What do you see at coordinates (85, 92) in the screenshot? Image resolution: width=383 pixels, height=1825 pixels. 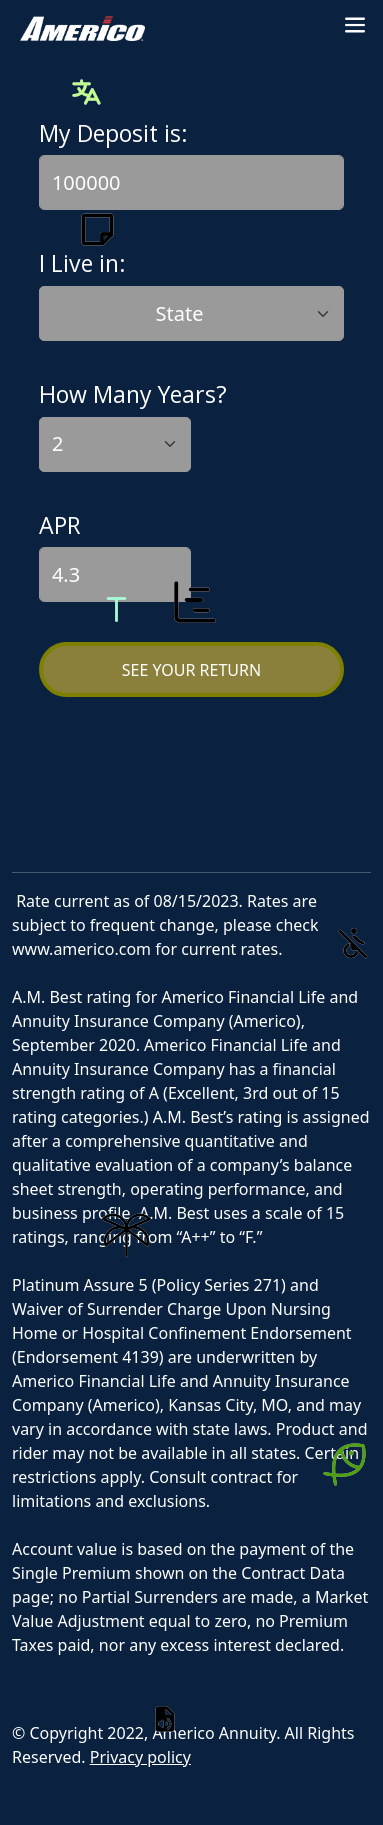 I see `translate text to another language` at bounding box center [85, 92].